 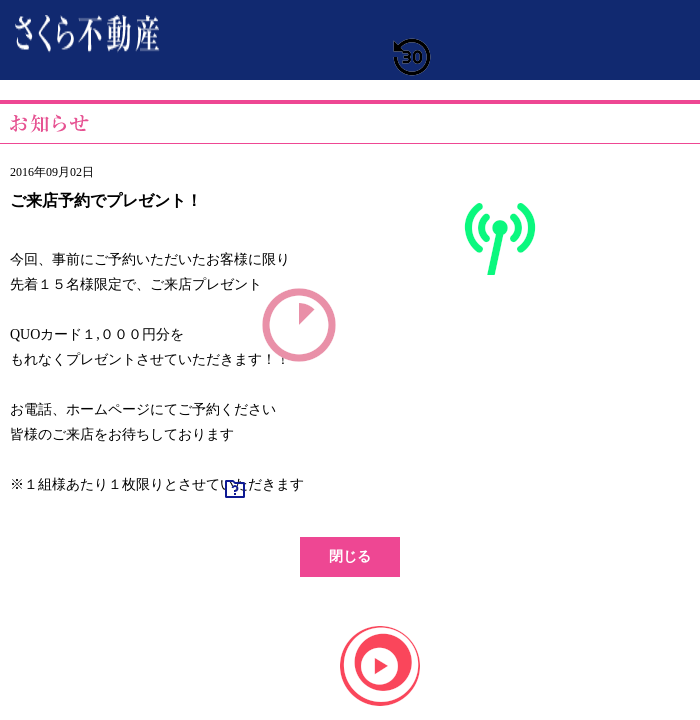 I want to click on rewind 30 seconds, so click(x=412, y=57).